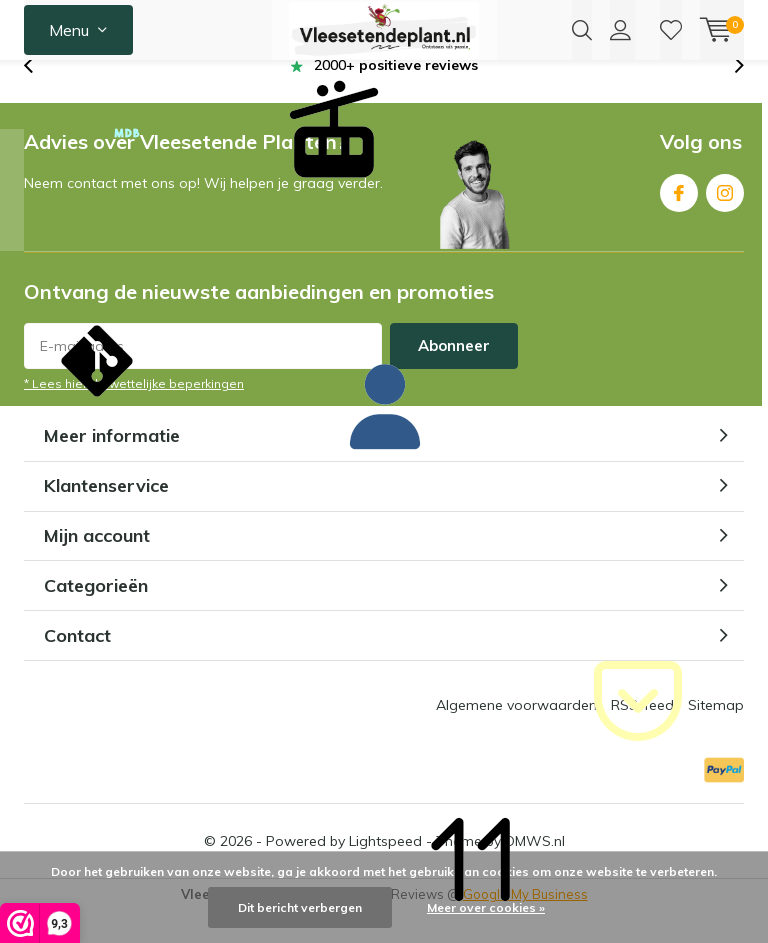 The image size is (768, 943). What do you see at coordinates (638, 701) in the screenshot?
I see `save to pocket for later reading` at bounding box center [638, 701].